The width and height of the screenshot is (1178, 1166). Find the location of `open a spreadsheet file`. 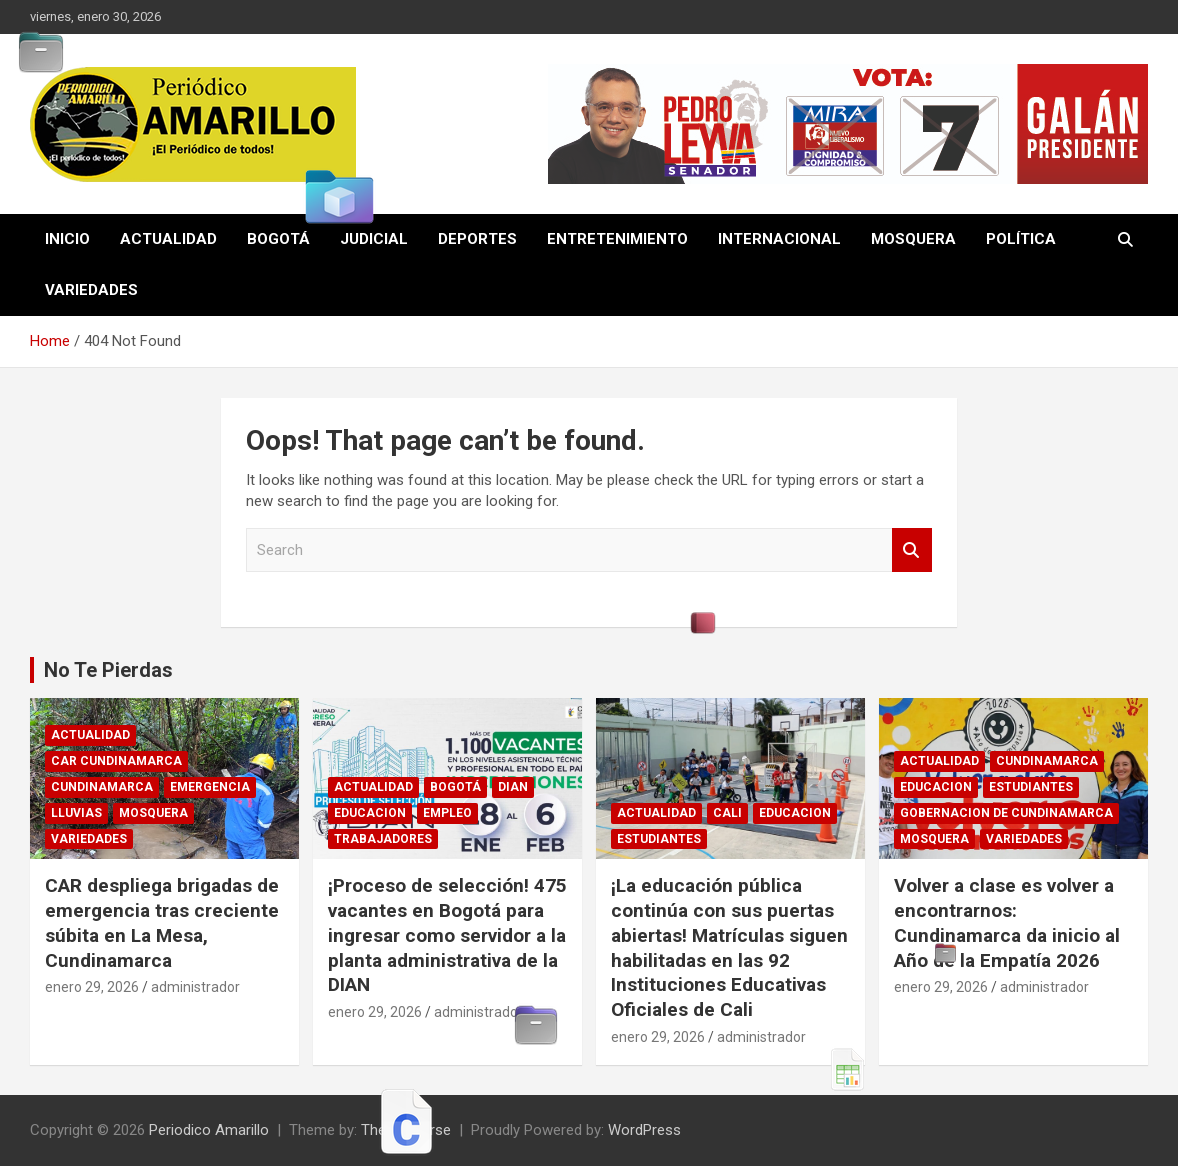

open a spreadsheet file is located at coordinates (847, 1069).